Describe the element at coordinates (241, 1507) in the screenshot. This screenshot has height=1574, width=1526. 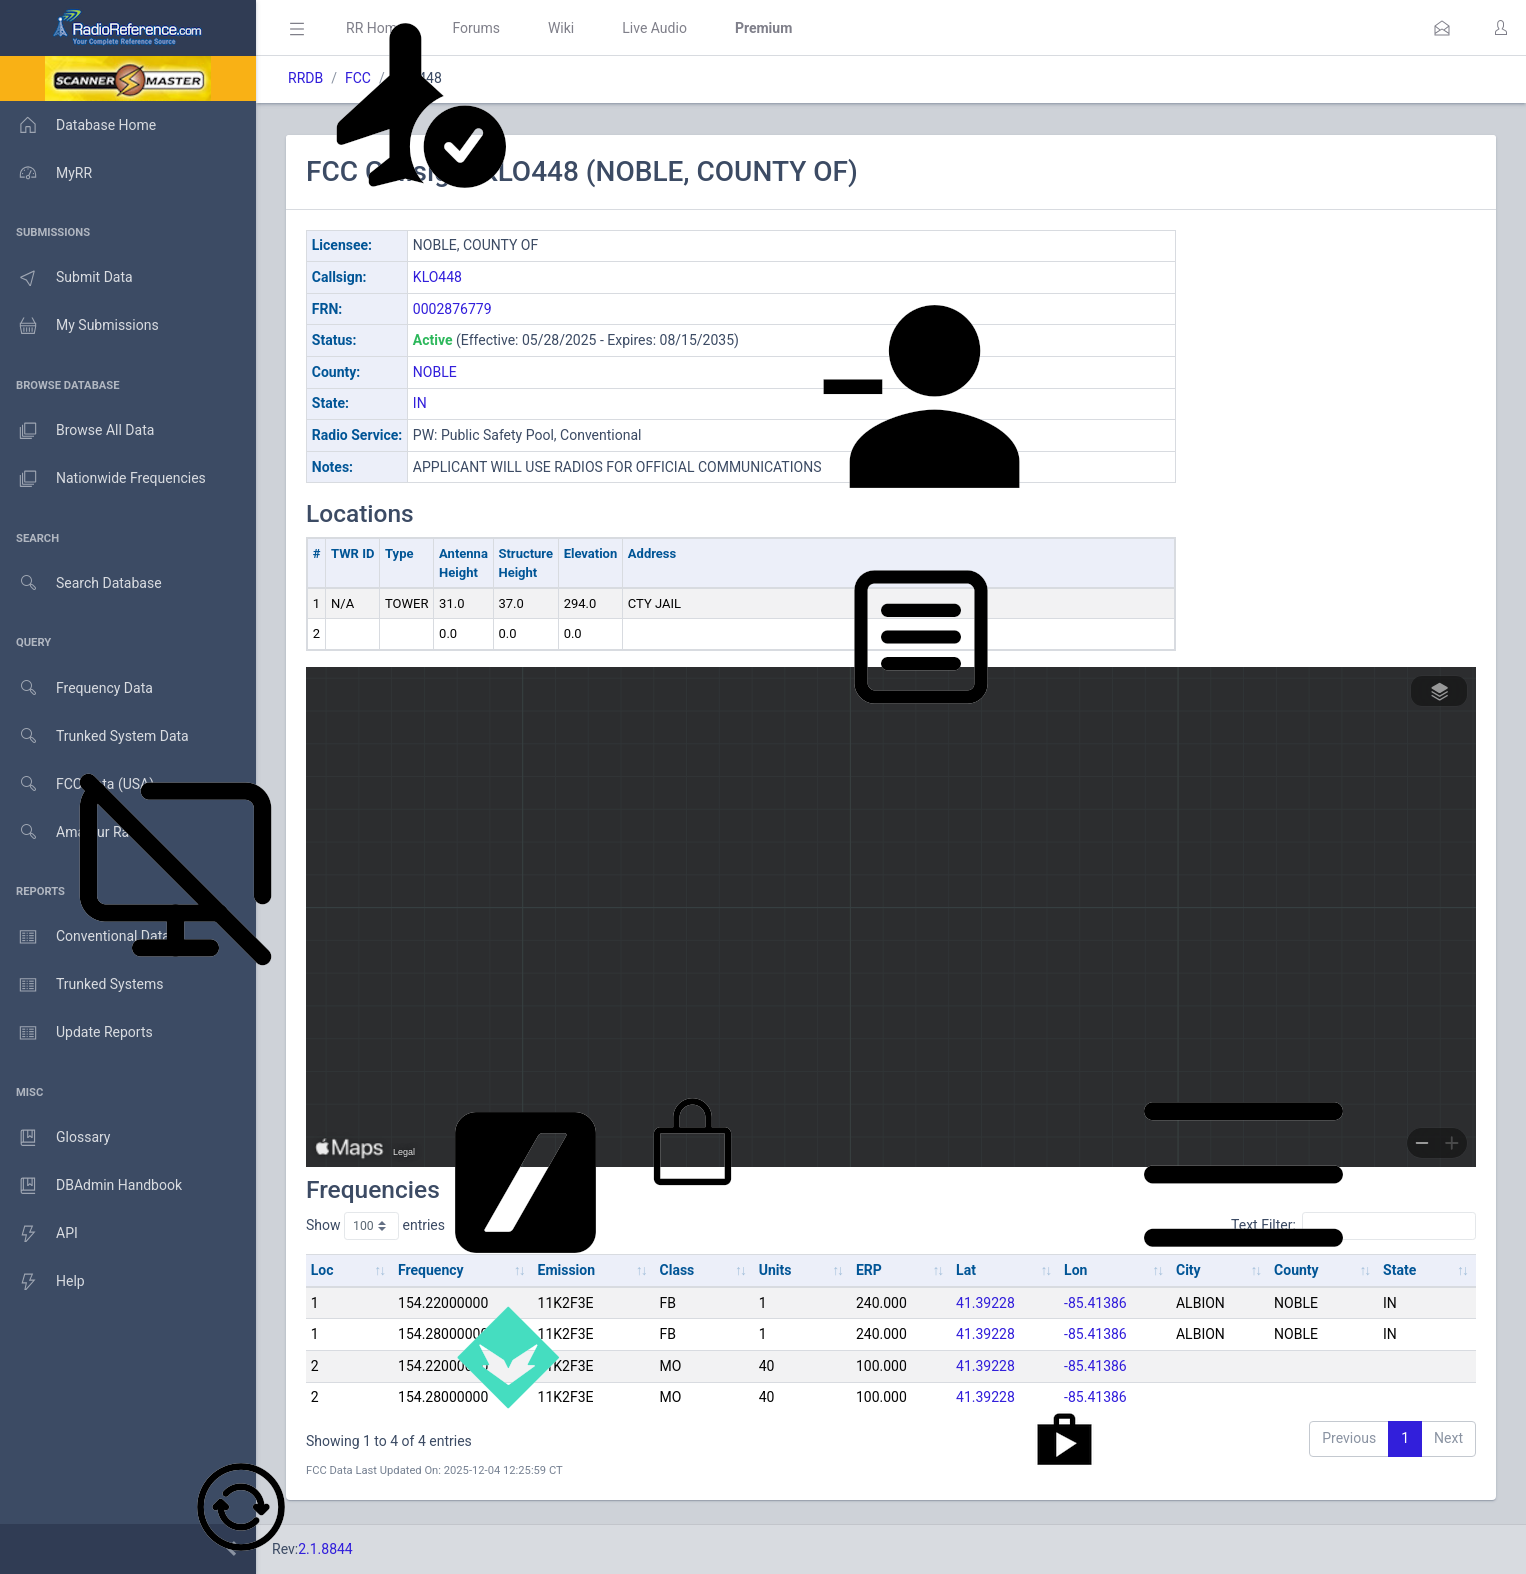
I see `sync data with cloud or server` at that location.